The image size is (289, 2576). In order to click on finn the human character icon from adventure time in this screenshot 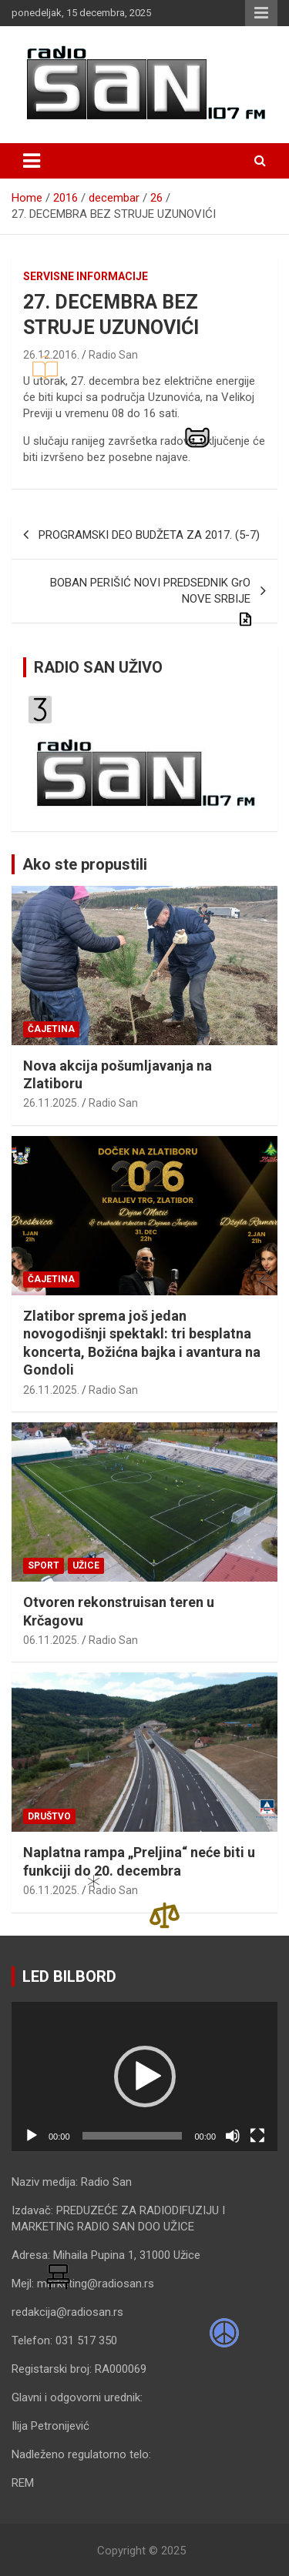, I will do `click(197, 437)`.